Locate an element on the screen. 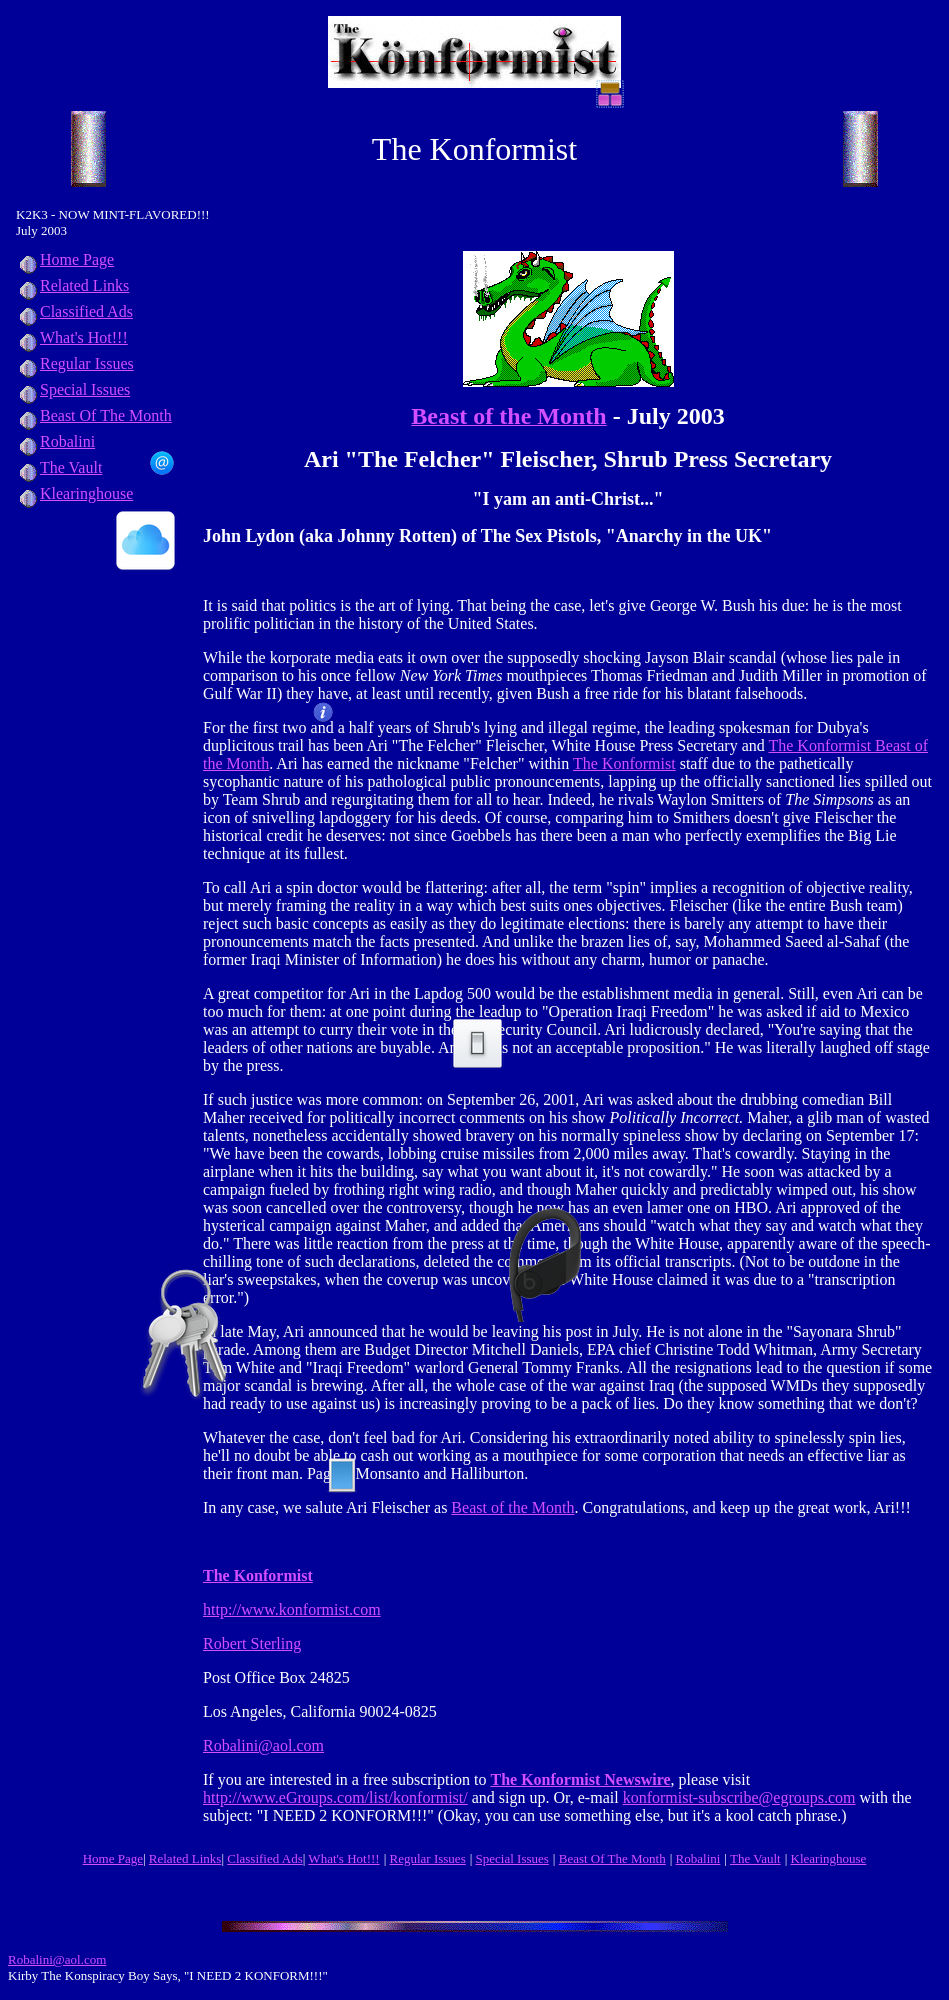 The width and height of the screenshot is (949, 2000). select all items in the current view is located at coordinates (610, 94).